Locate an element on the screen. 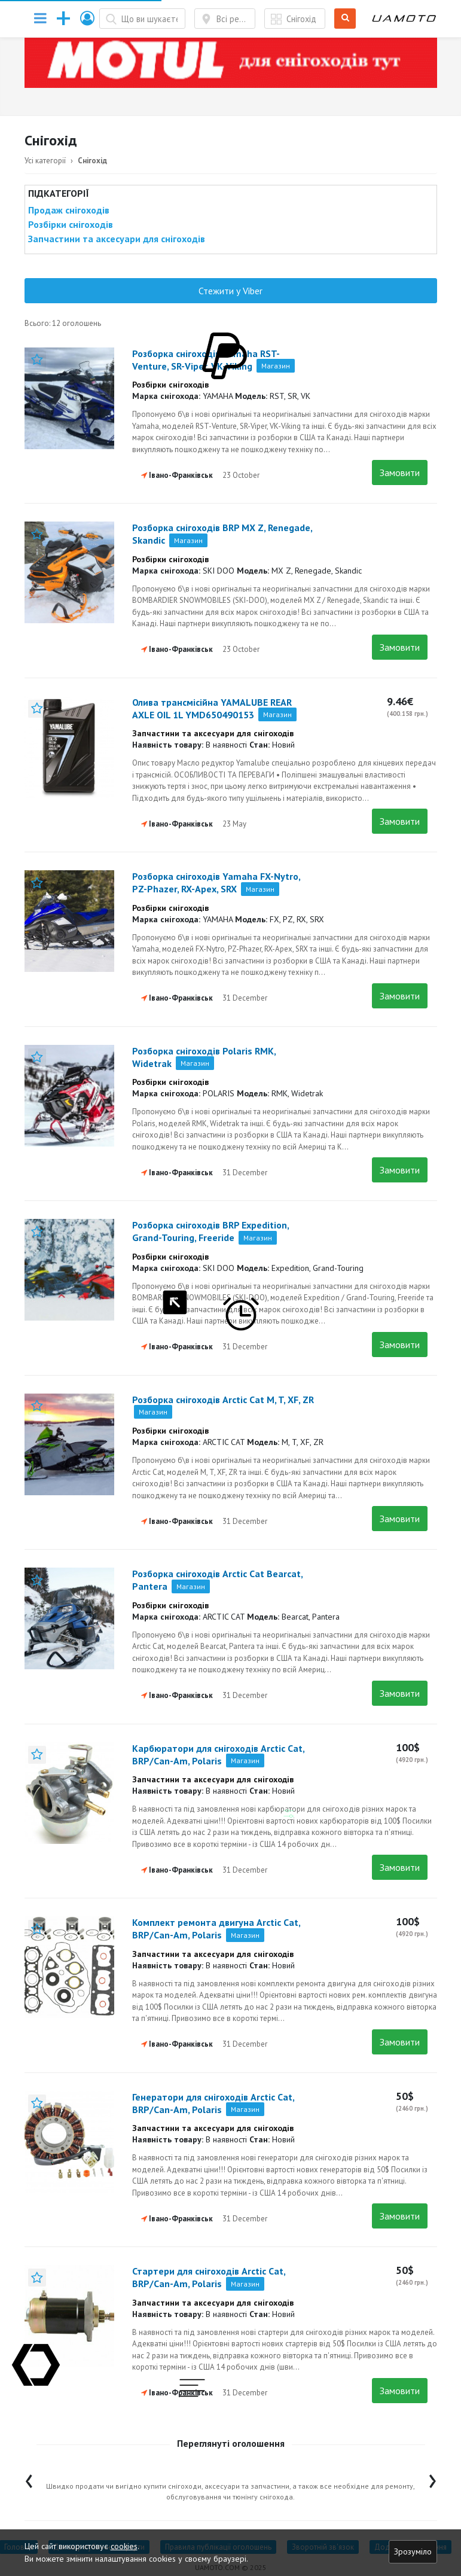 This screenshot has width=461, height=2576. align text to the left is located at coordinates (192, 2388).